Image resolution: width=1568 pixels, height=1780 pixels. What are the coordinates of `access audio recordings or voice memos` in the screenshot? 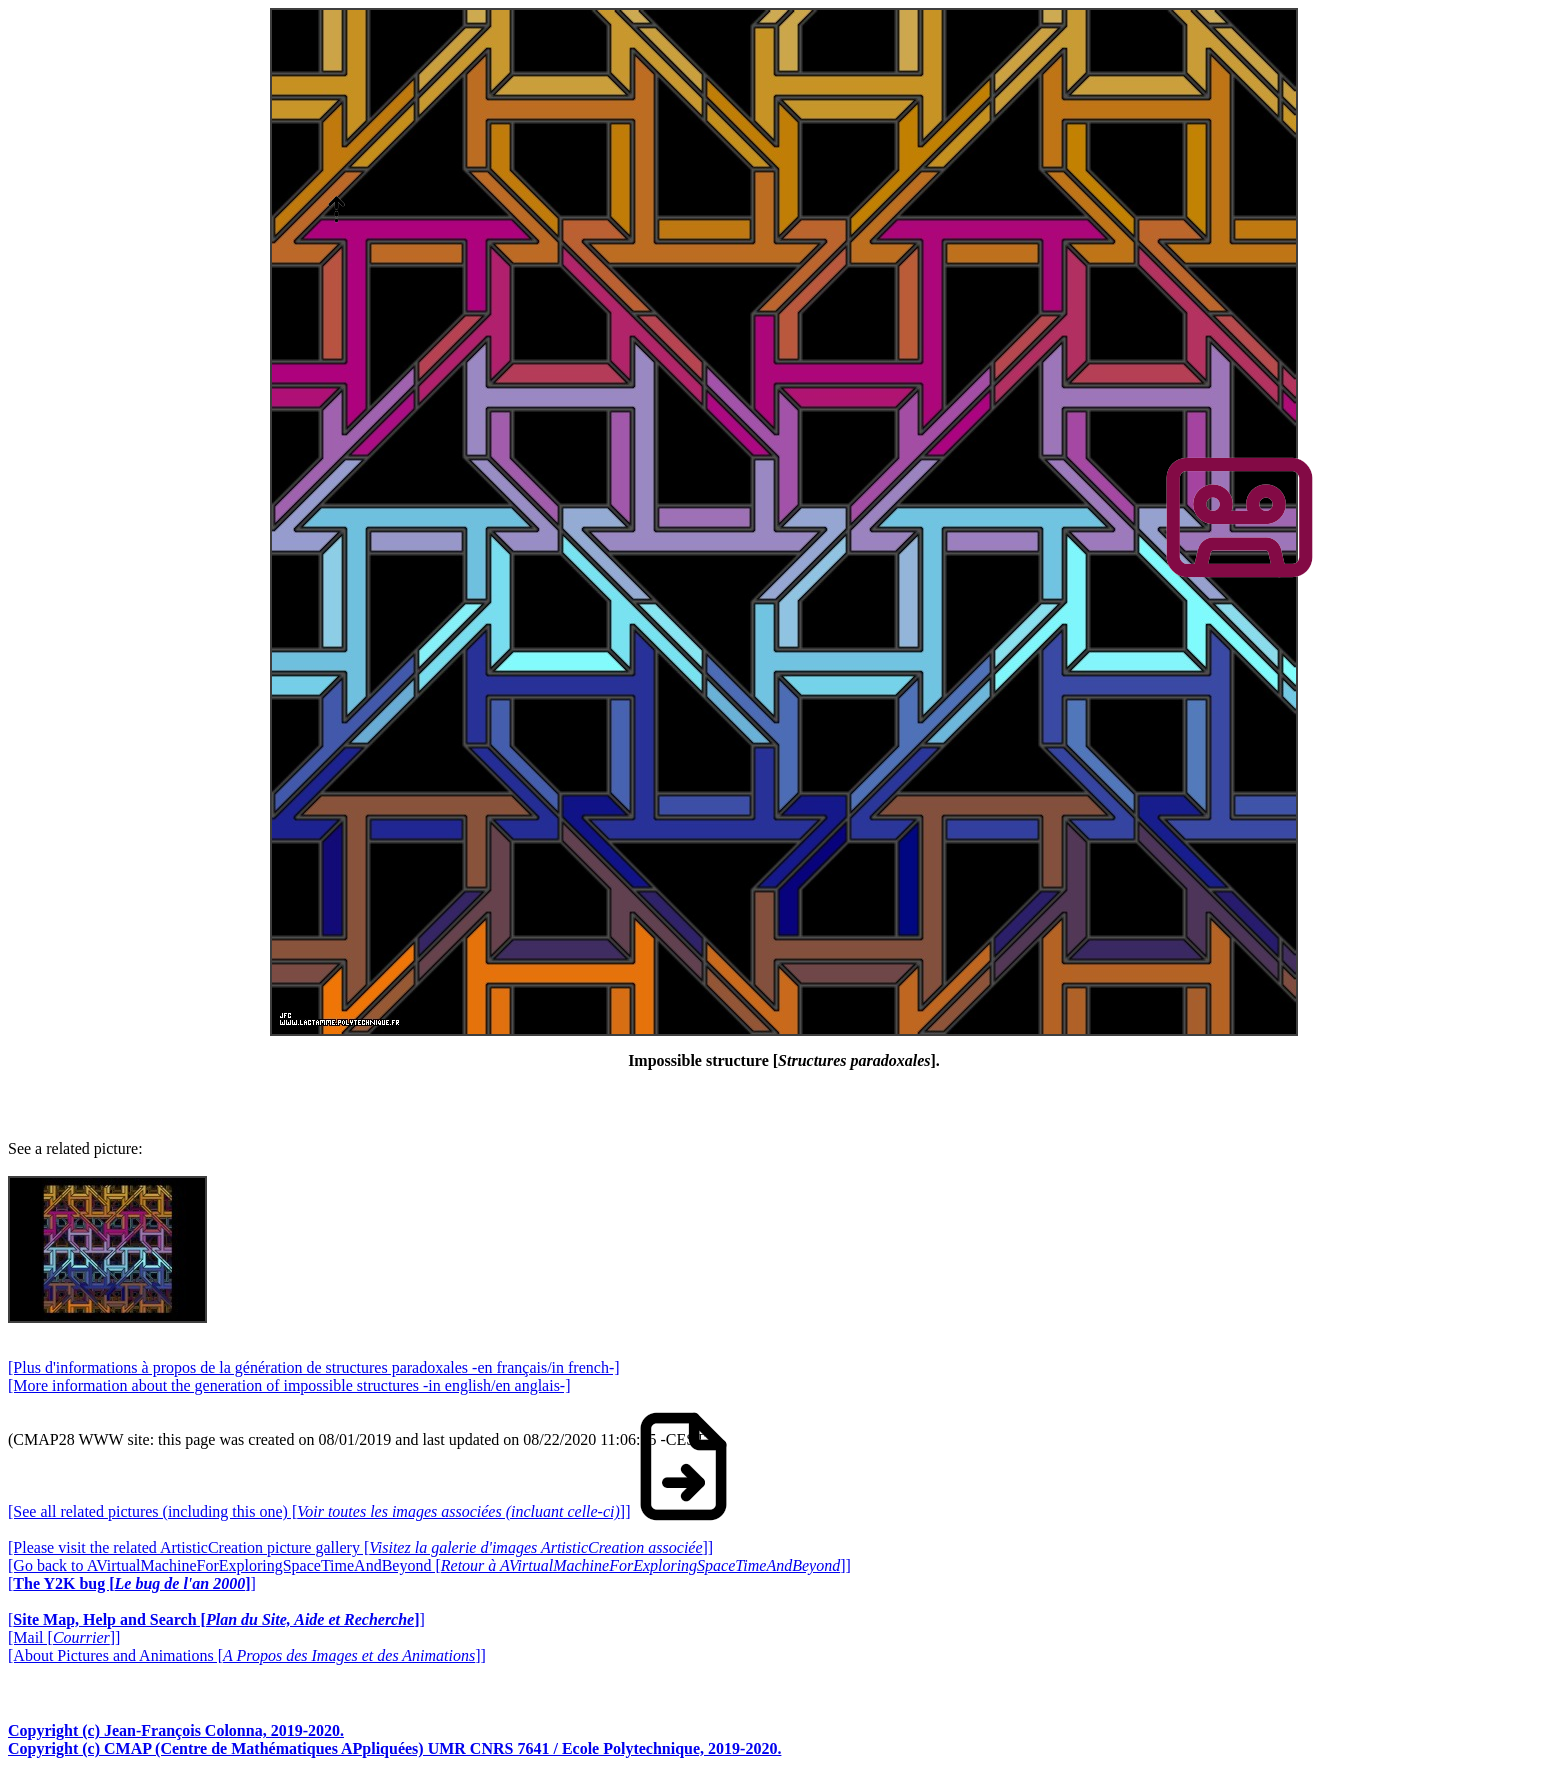 It's located at (1239, 517).